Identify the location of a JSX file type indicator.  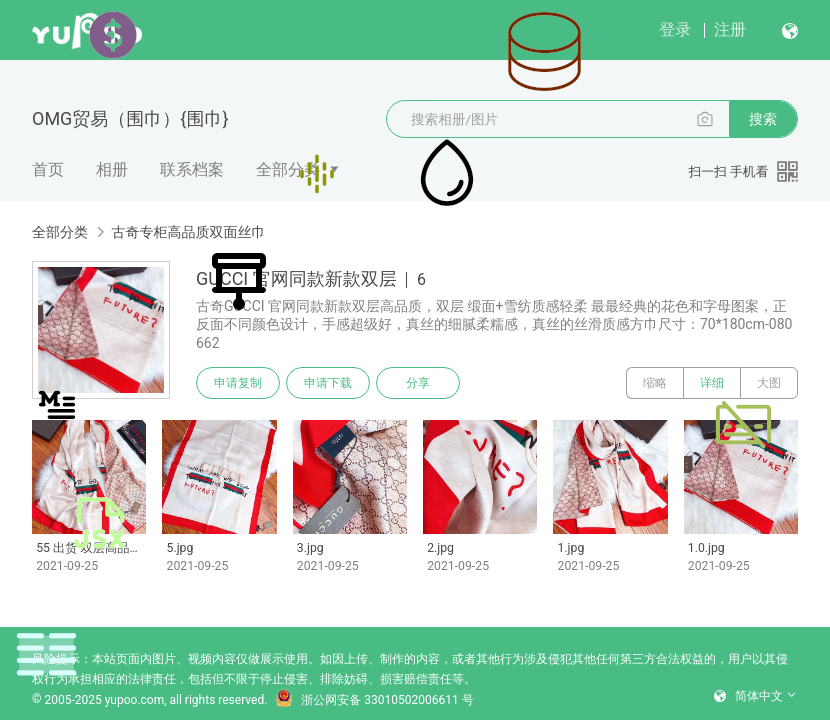
(101, 525).